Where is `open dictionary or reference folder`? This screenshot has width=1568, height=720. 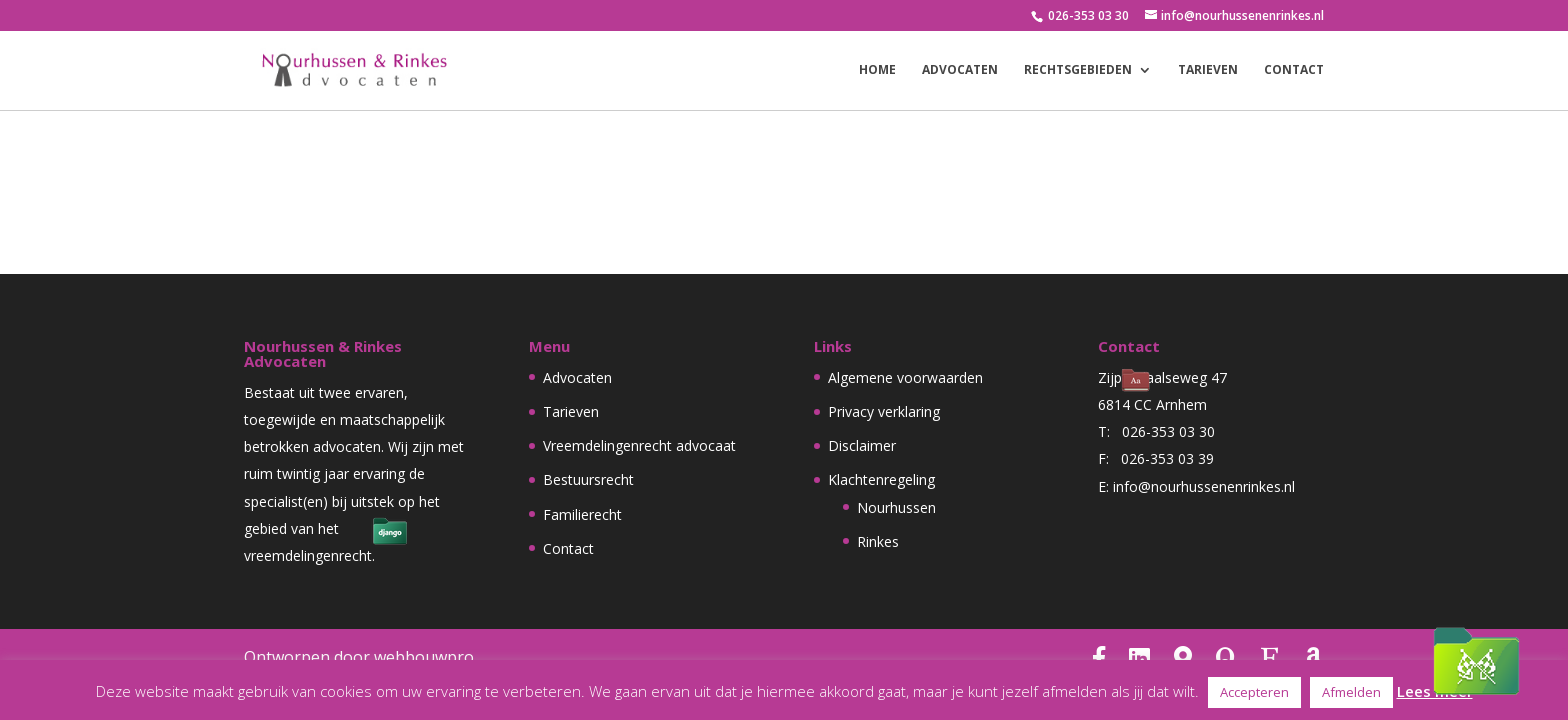
open dictionary or reference folder is located at coordinates (1135, 380).